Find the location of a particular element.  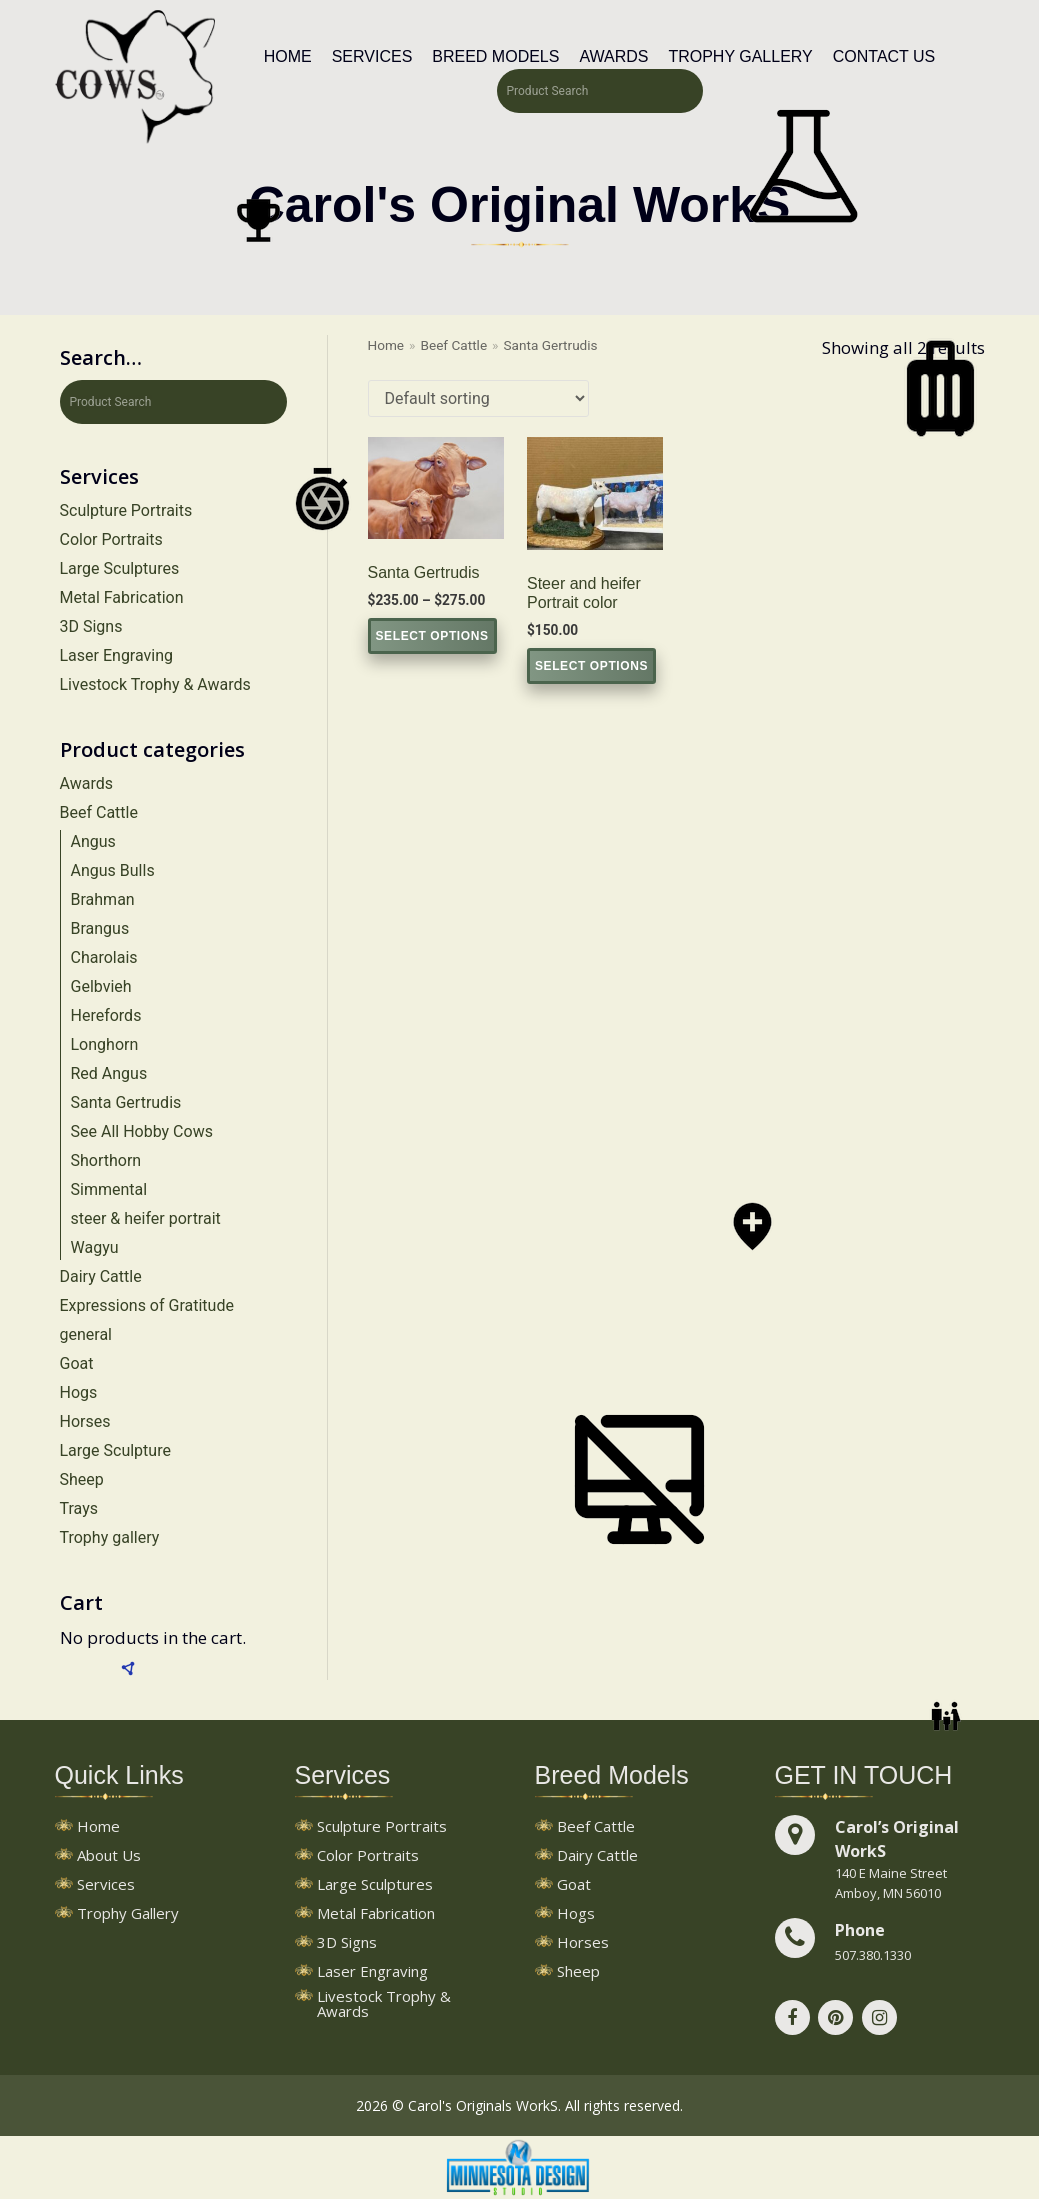

view network connections is located at coordinates (128, 1668).